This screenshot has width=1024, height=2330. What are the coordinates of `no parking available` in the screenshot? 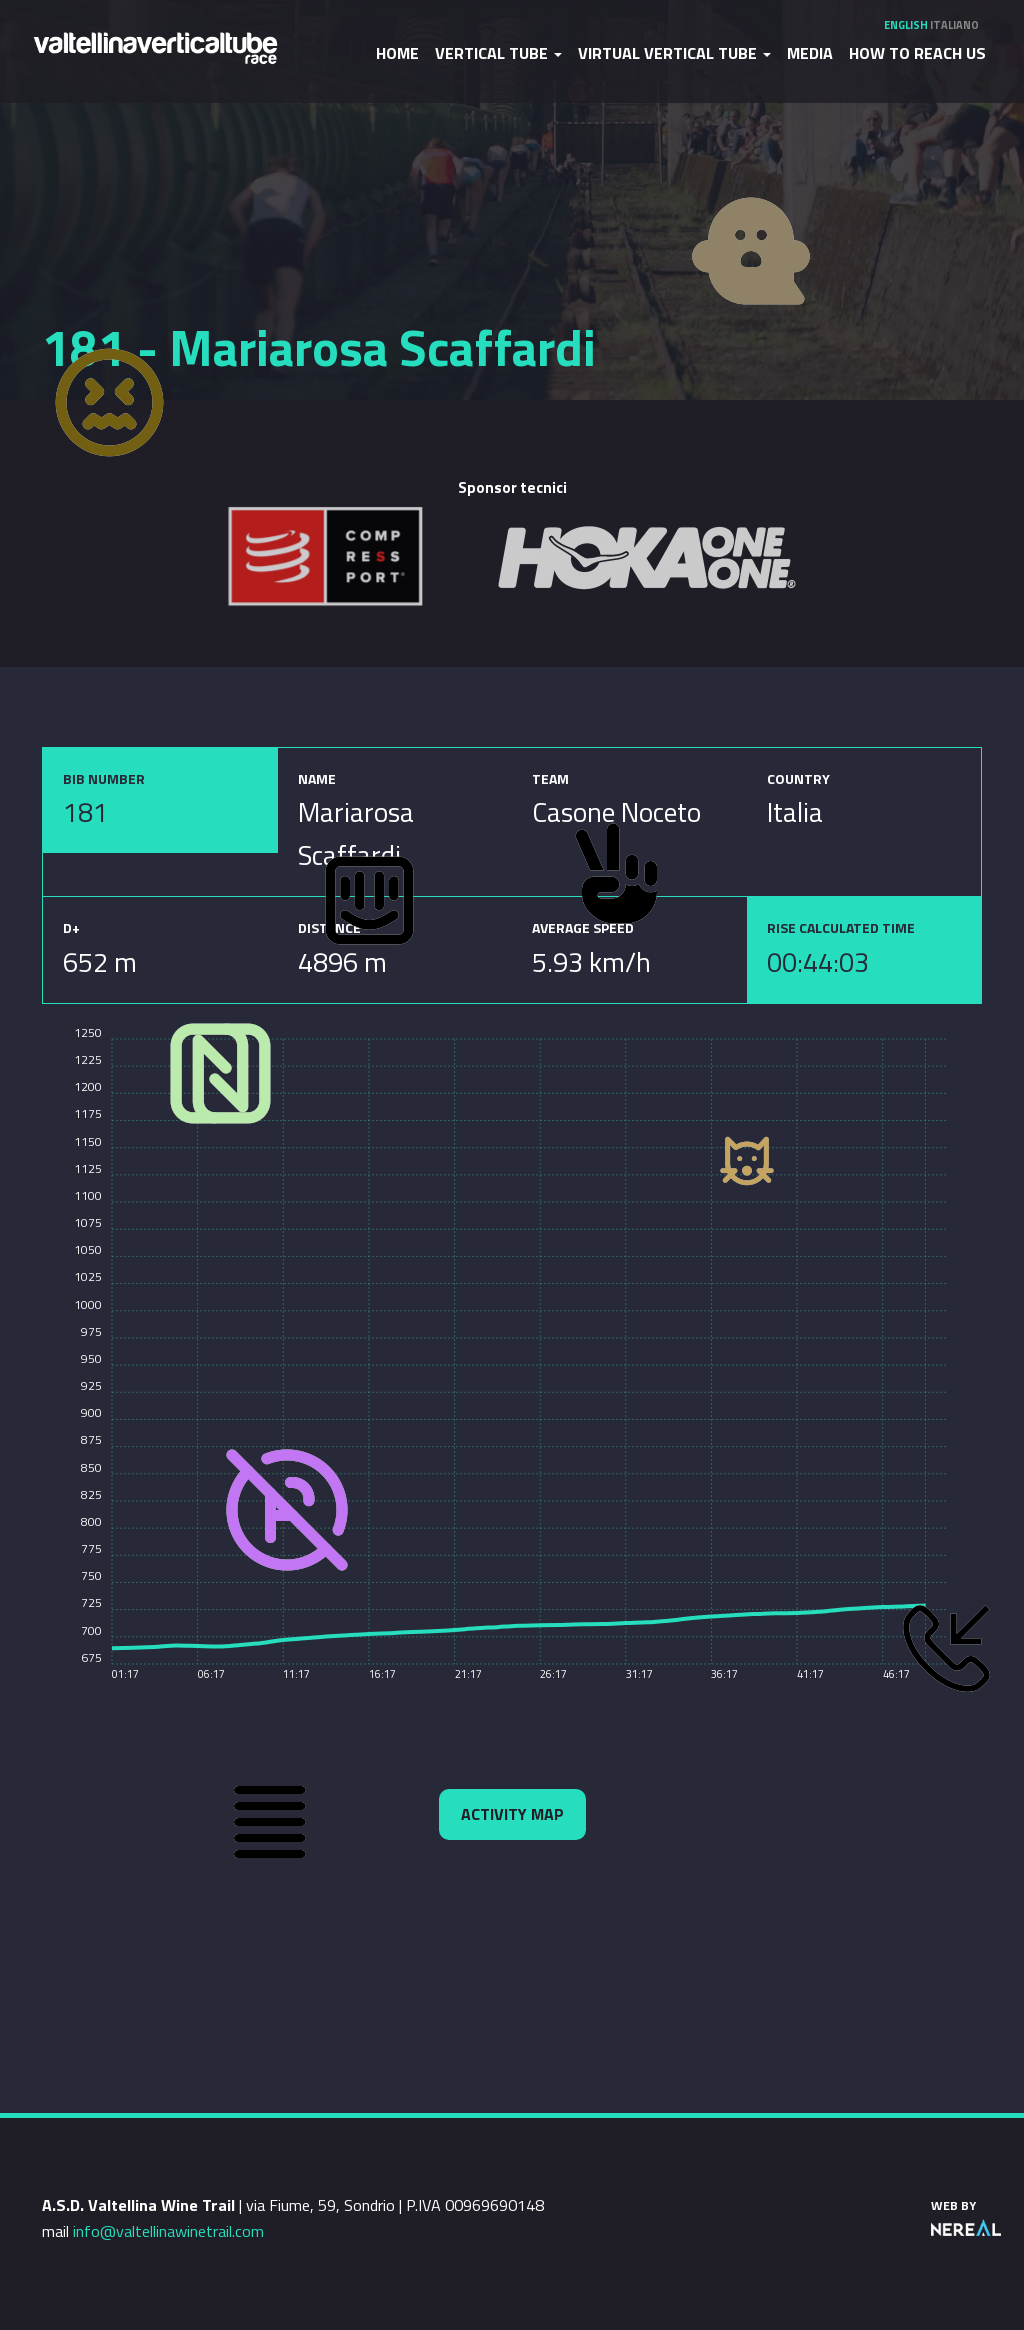 It's located at (287, 1510).